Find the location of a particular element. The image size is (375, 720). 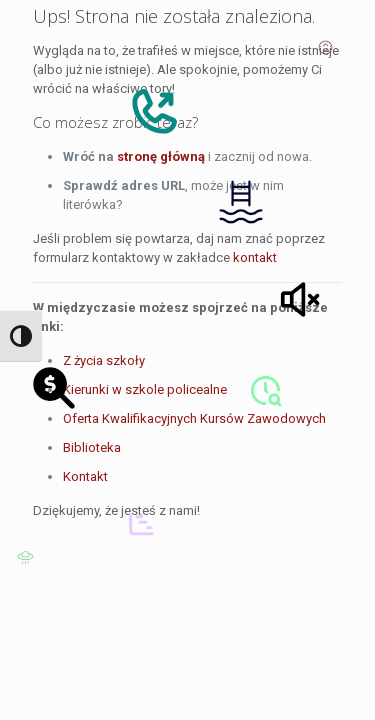

mute audio is located at coordinates (299, 299).